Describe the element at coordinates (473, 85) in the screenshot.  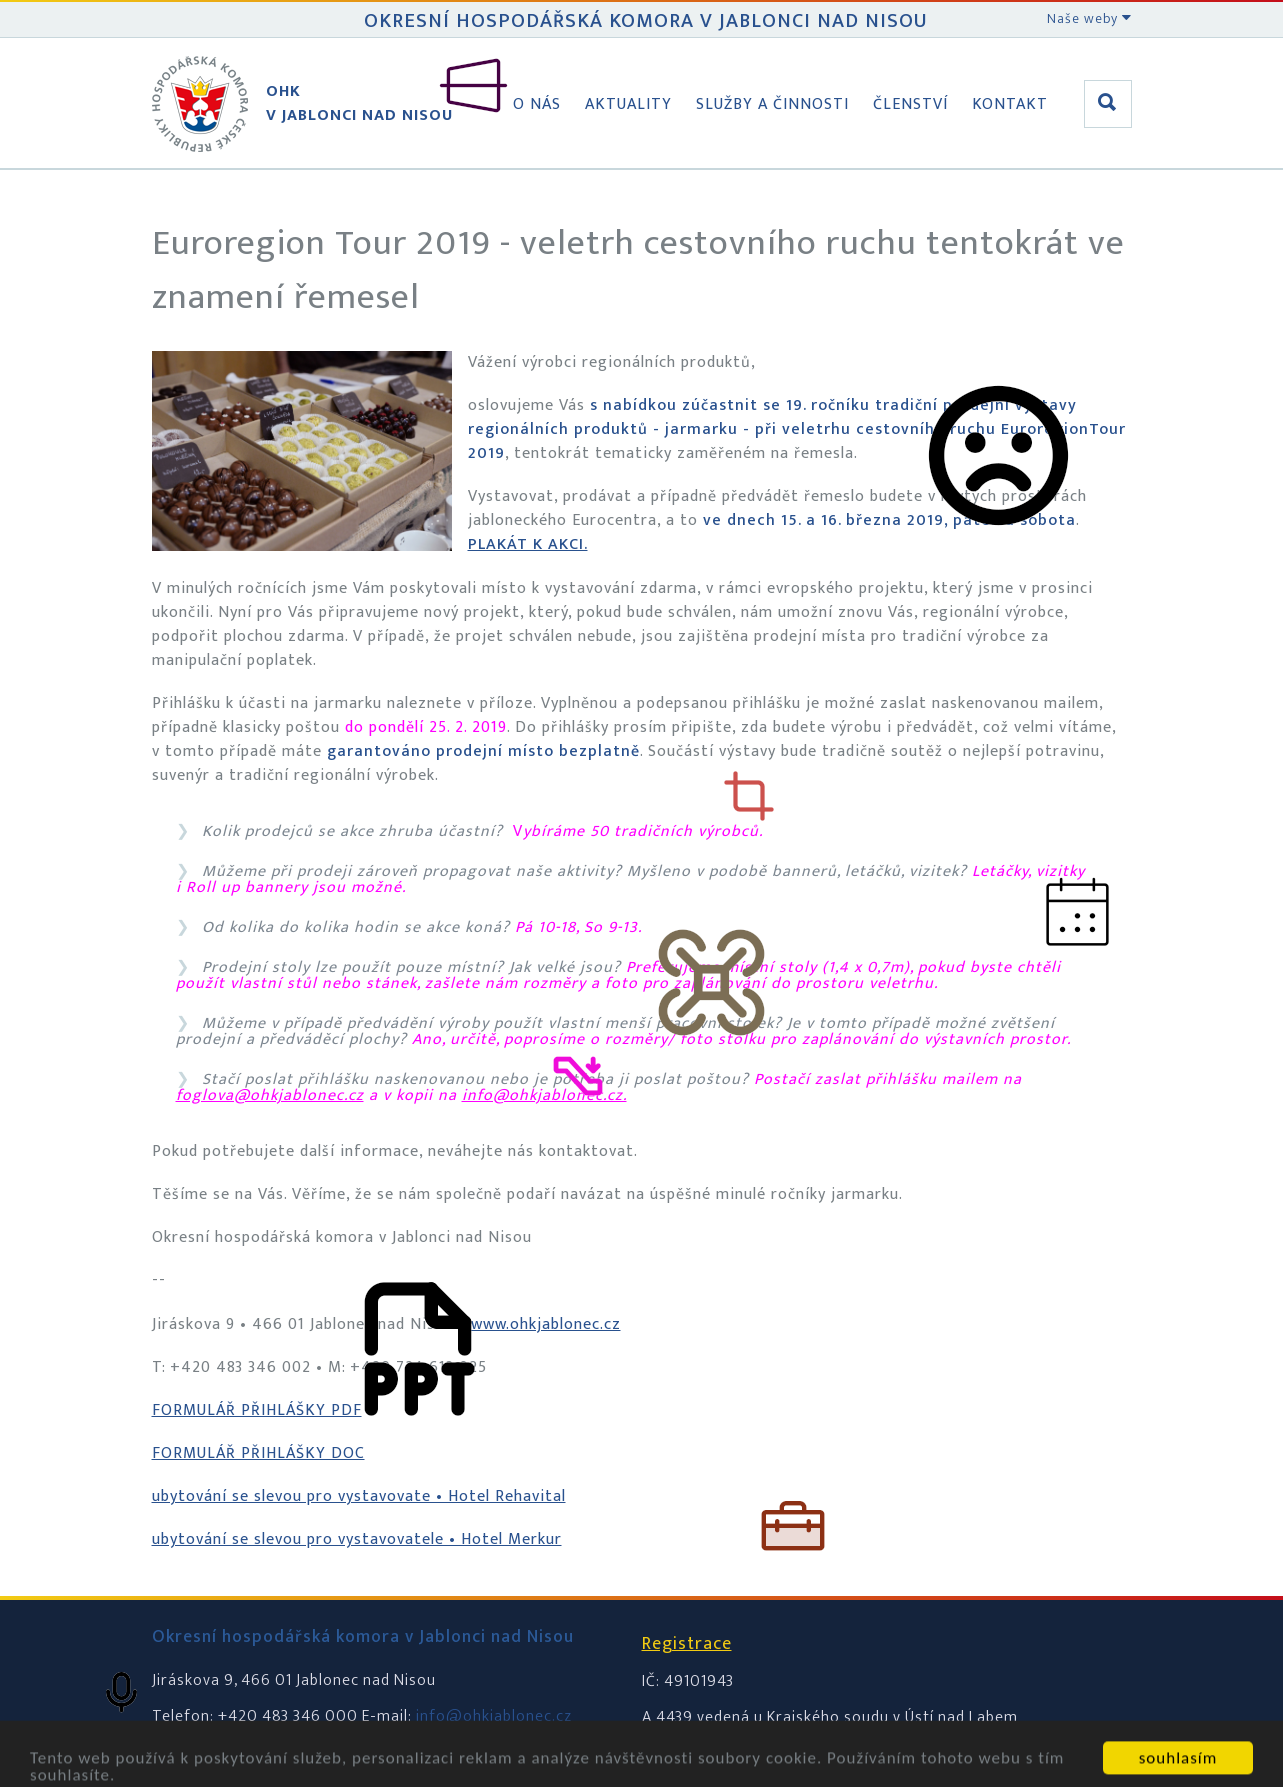
I see `adjust perspective or viewing angle` at that location.